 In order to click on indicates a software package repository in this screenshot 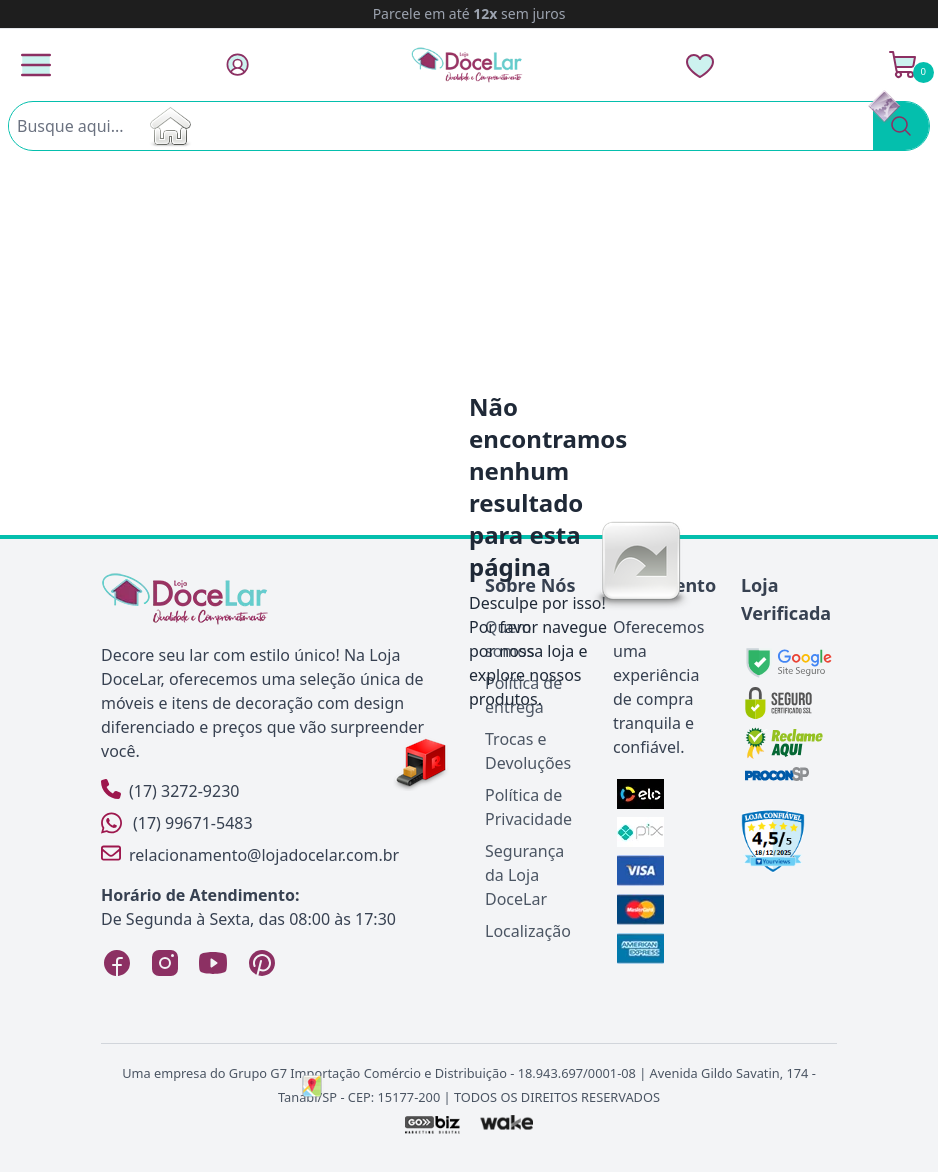, I will do `click(421, 763)`.